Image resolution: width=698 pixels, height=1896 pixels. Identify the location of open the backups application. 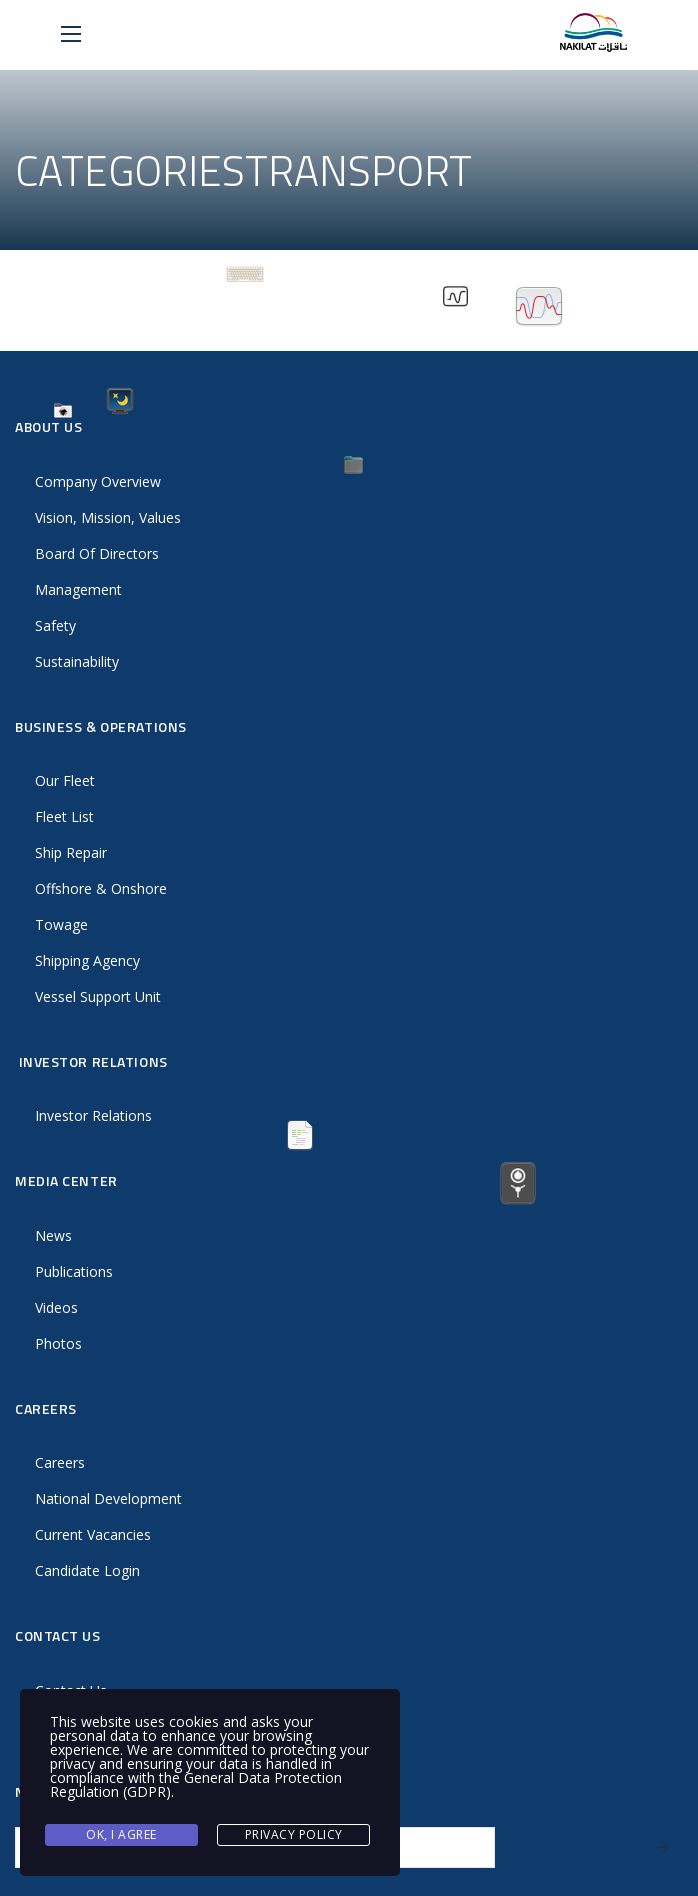
(518, 1183).